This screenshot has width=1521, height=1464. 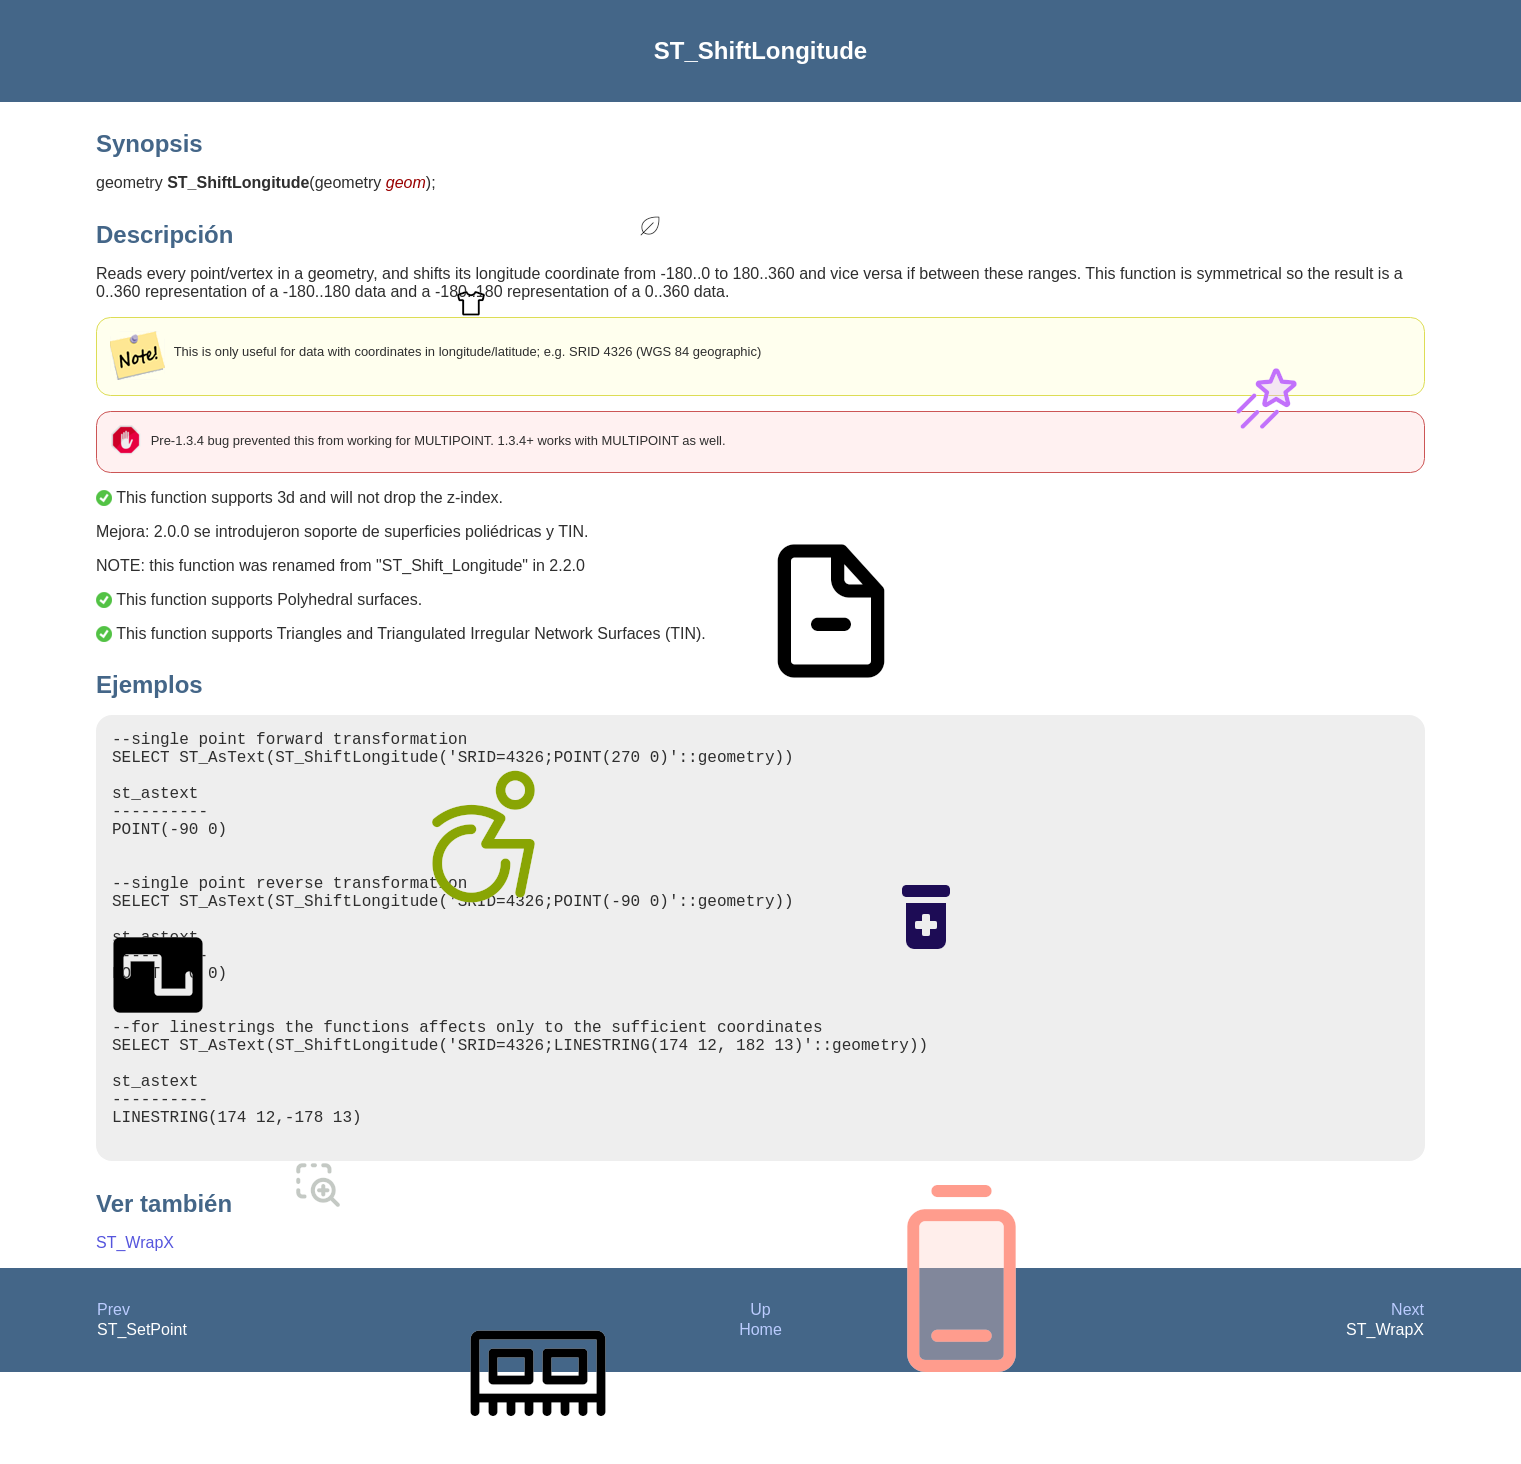 I want to click on remove or delete a file, so click(x=831, y=611).